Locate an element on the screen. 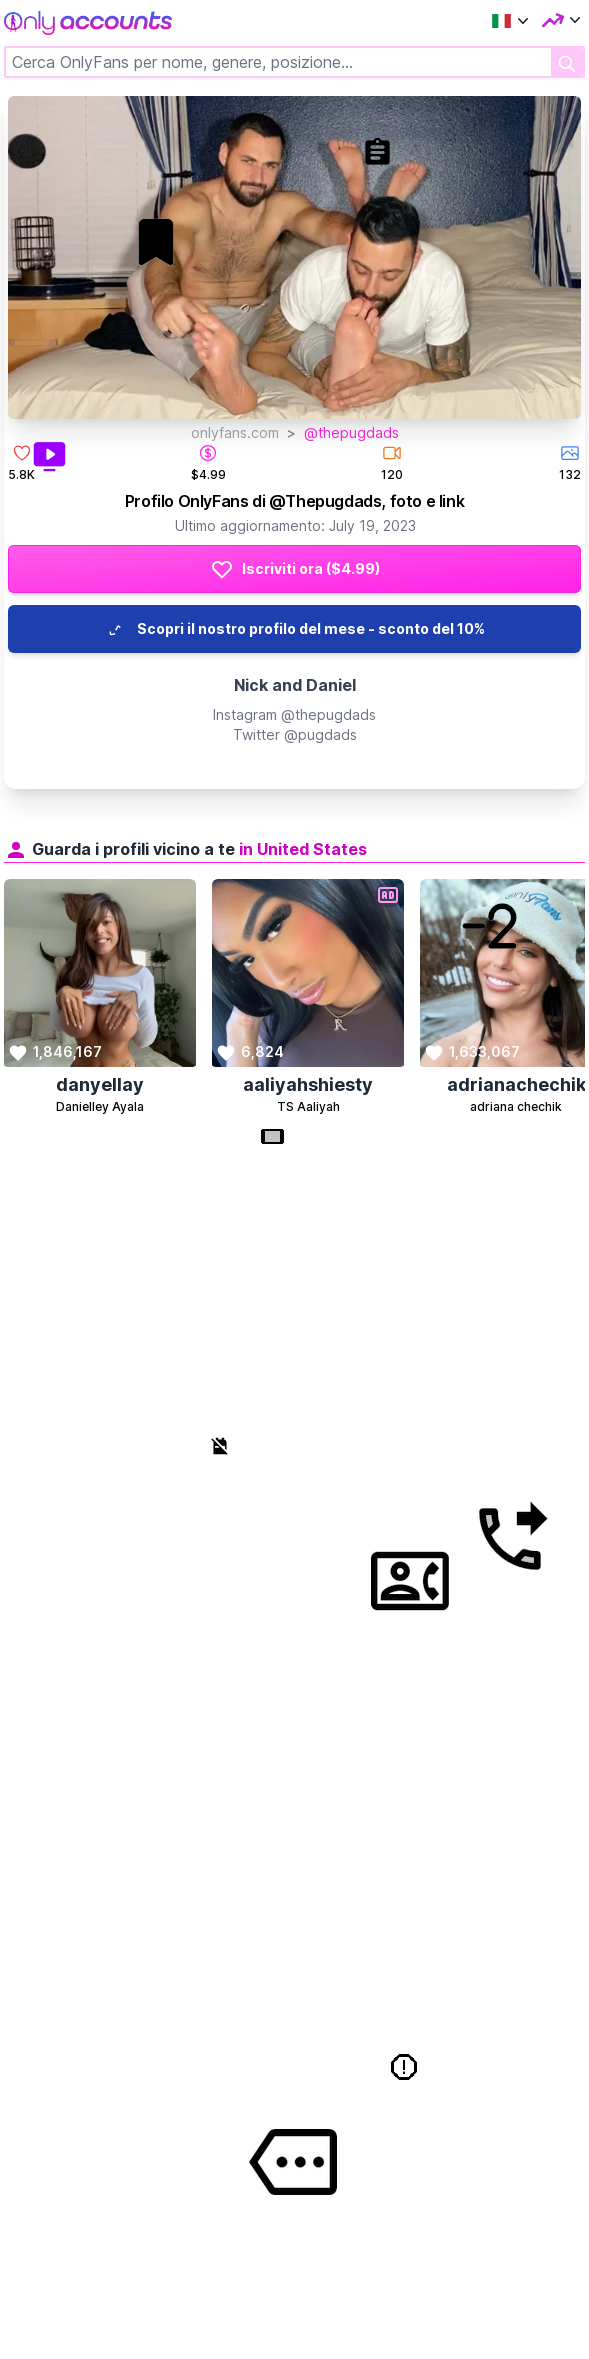  rotate device to landscape orientation is located at coordinates (272, 1136).